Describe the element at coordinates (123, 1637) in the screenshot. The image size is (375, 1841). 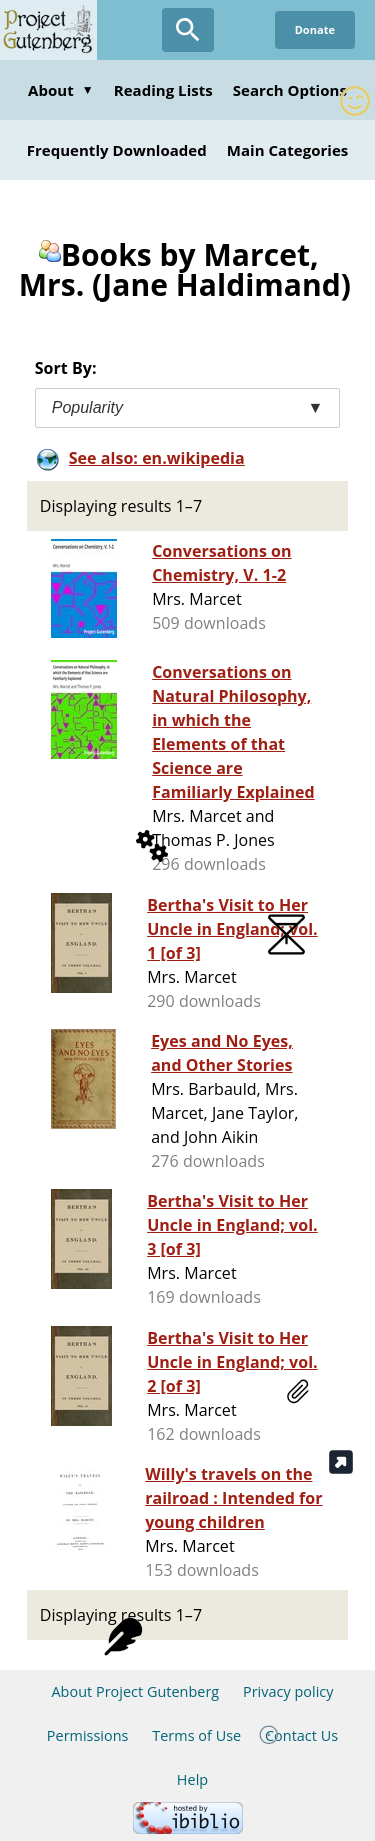
I see `compose a new message or post` at that location.